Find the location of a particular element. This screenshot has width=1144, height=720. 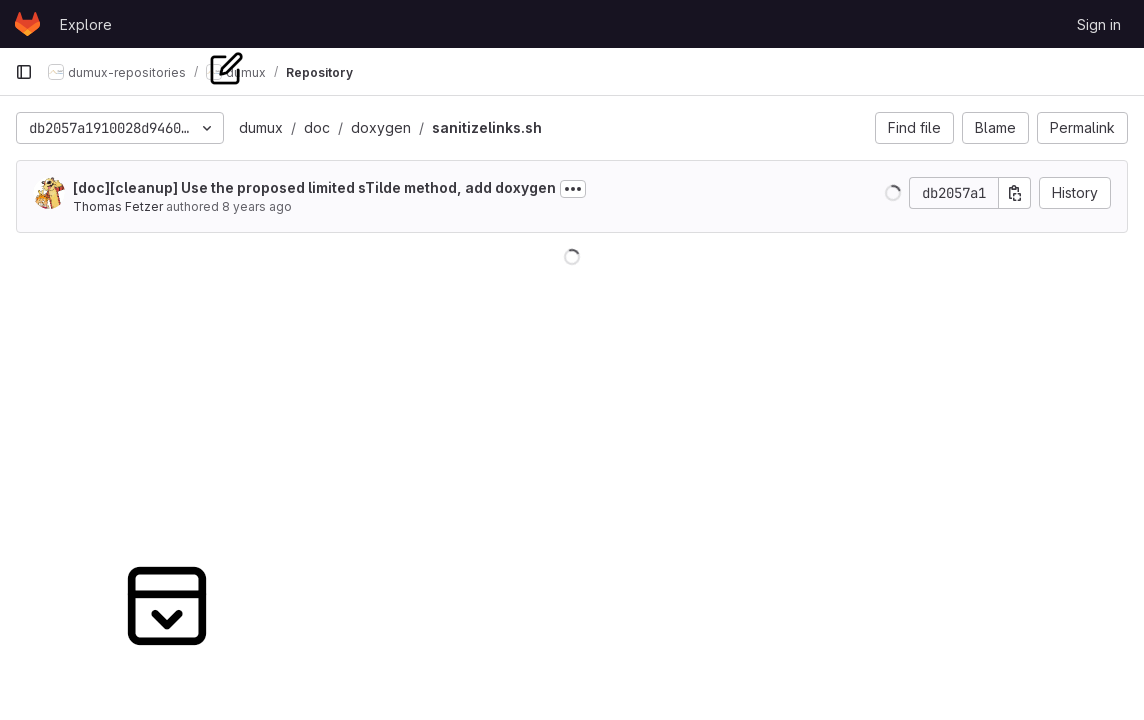

collapse the top panel is located at coordinates (167, 606).